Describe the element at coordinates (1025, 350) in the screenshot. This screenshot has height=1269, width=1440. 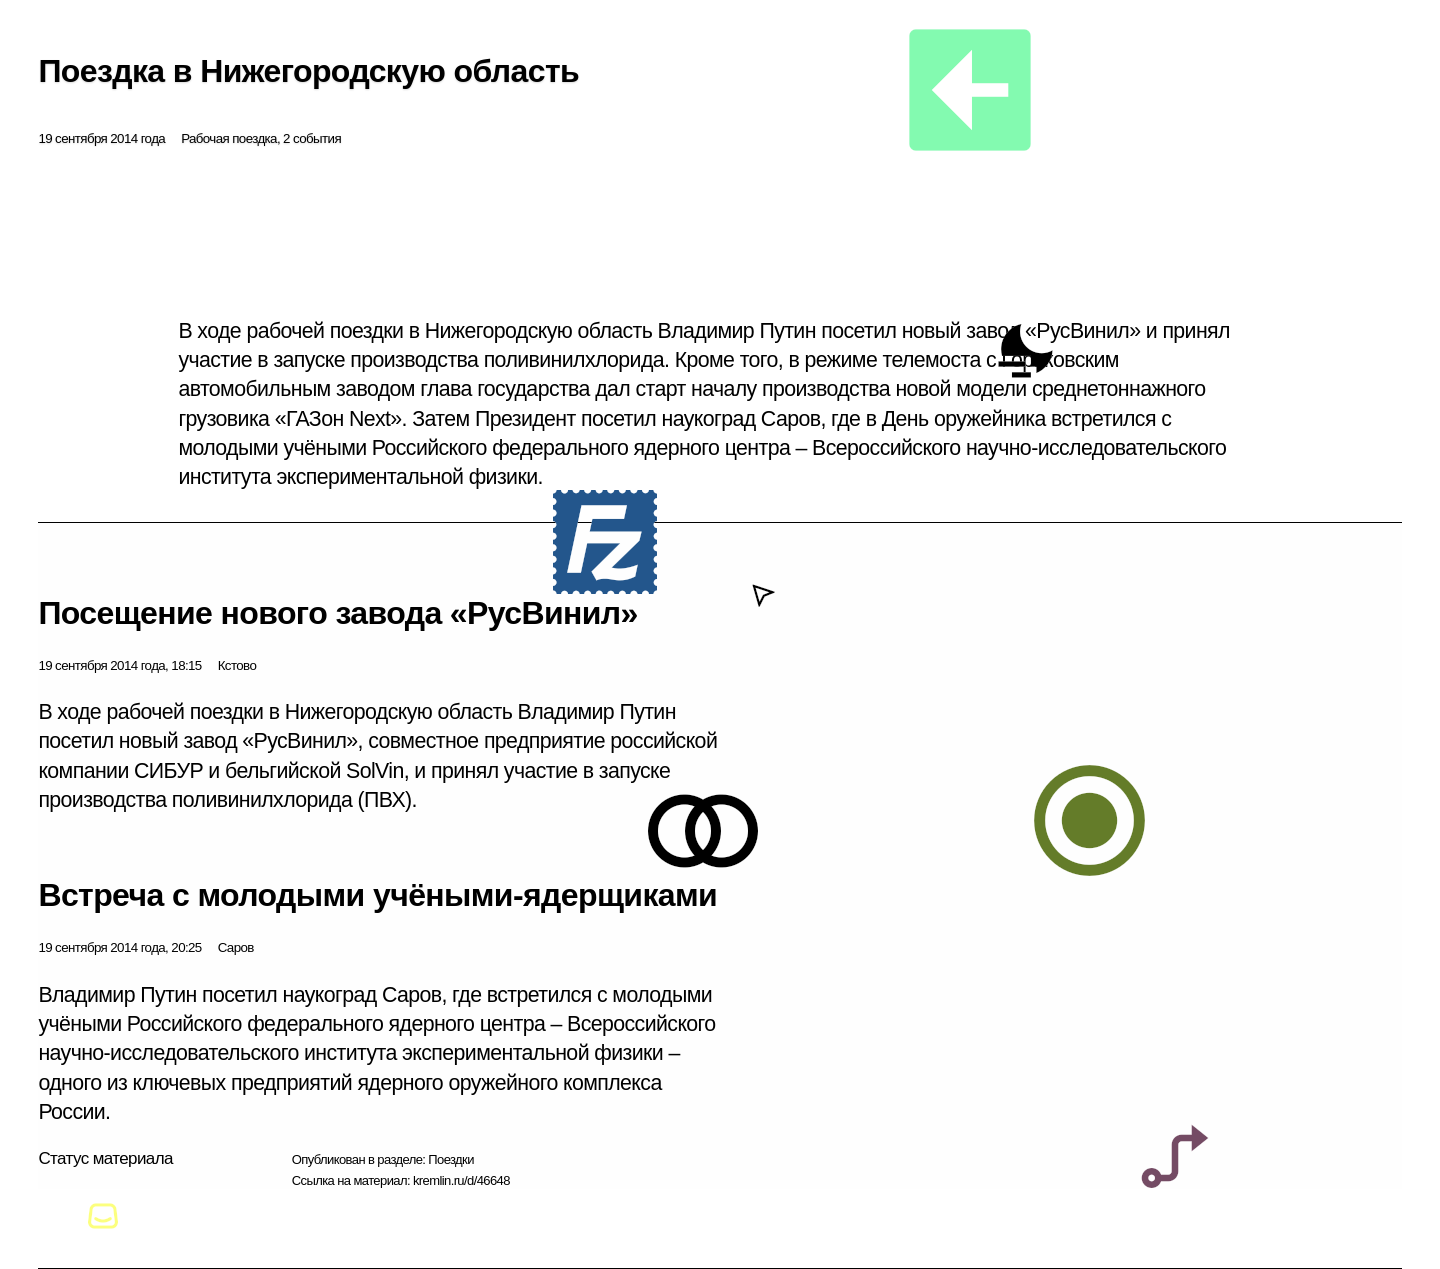
I see `indicates foggy night weather conditions` at that location.